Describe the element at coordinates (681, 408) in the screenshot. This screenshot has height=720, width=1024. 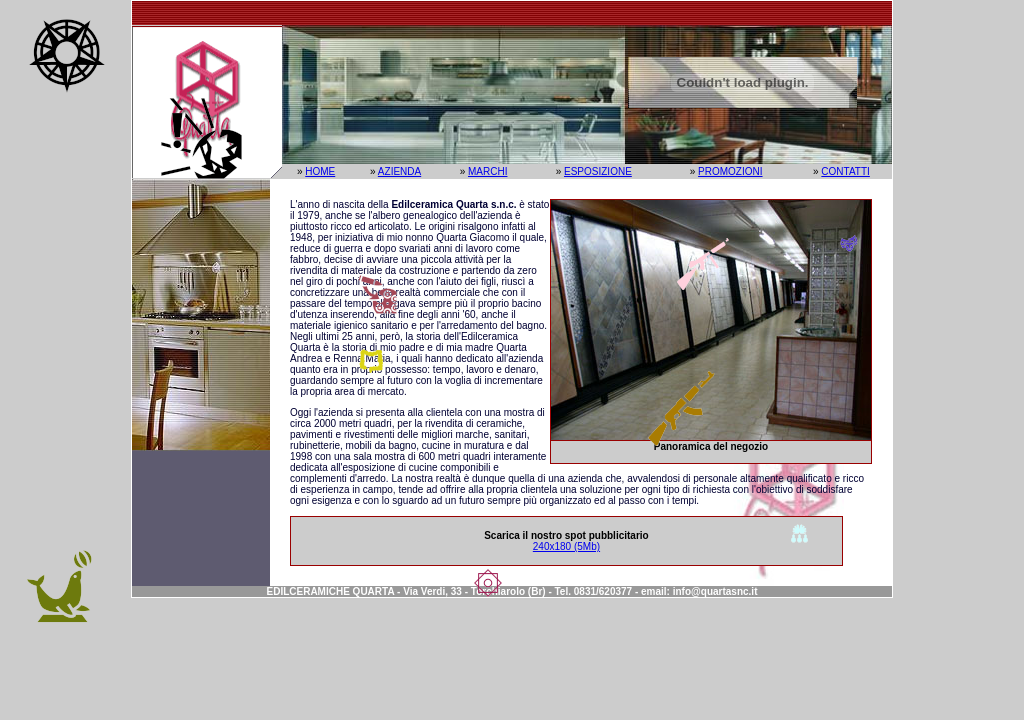
I see `weapon or firearm item in game inventory` at that location.